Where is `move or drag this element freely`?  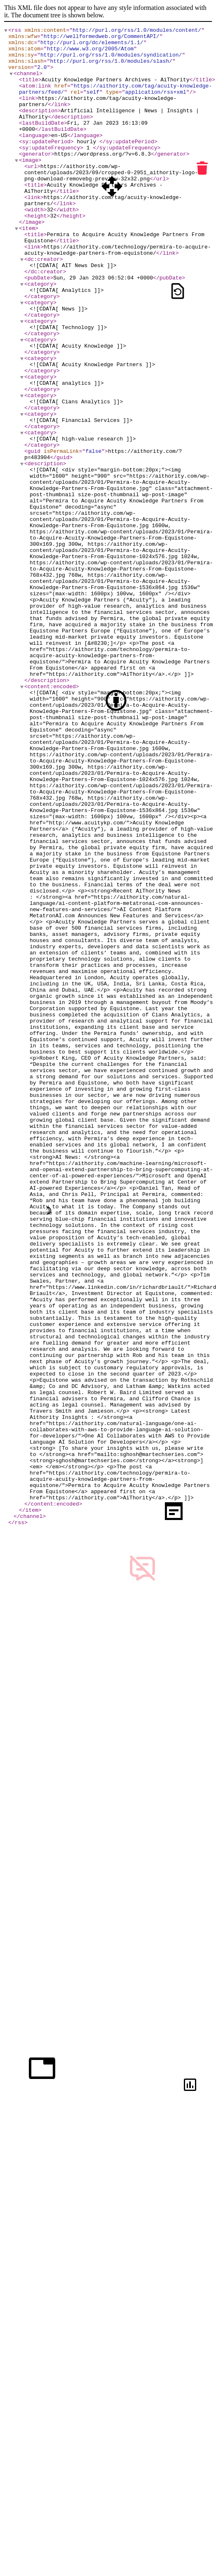
move or drag this element freely is located at coordinates (112, 186).